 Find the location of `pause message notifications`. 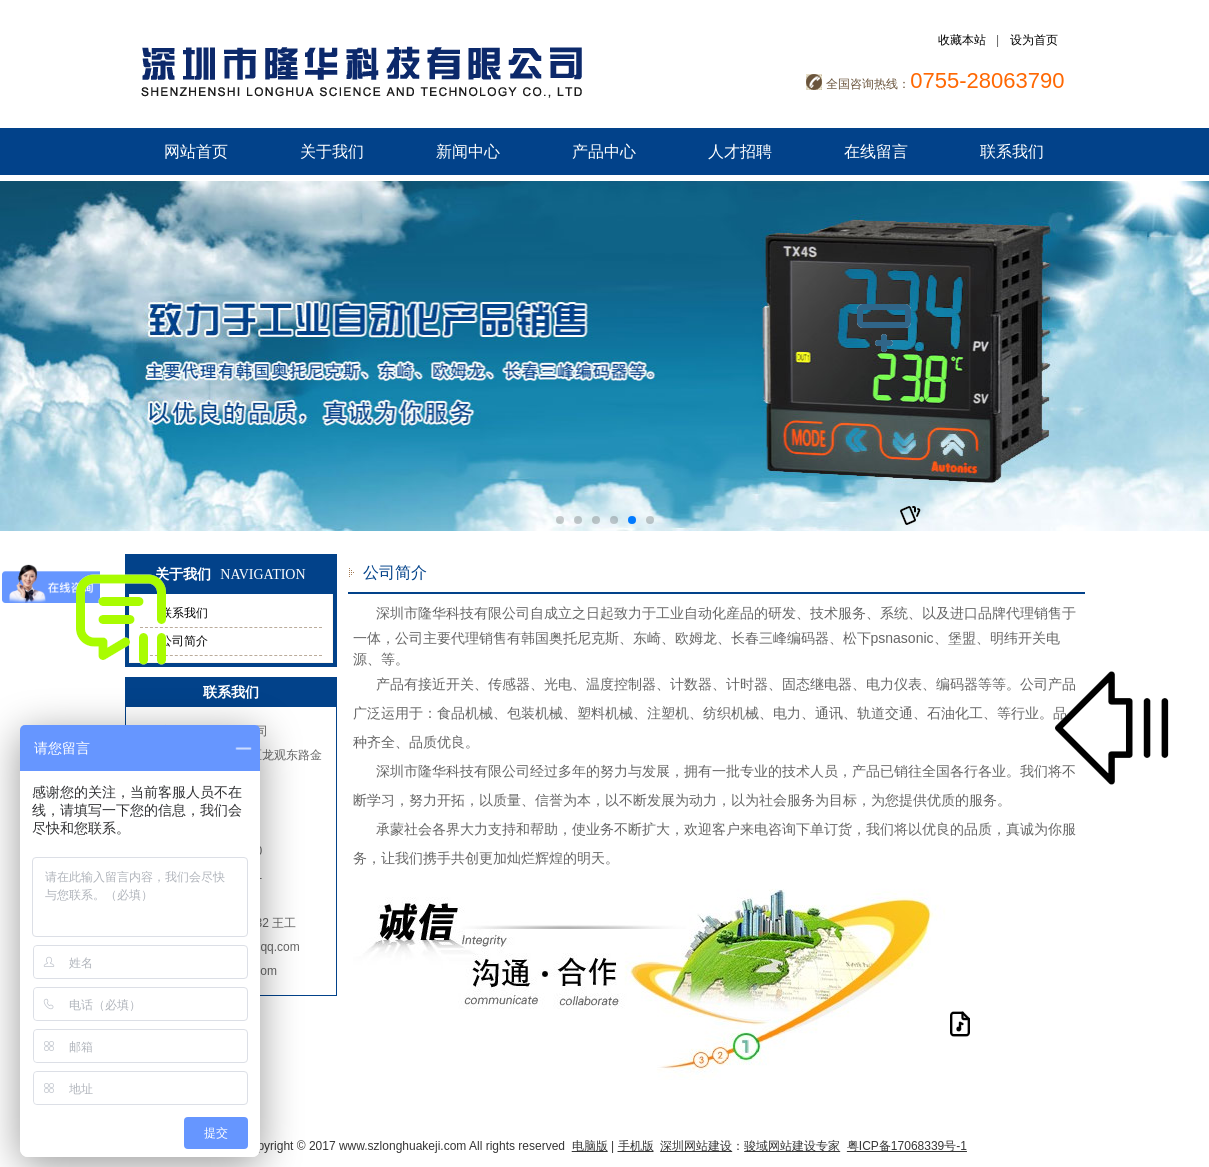

pause message notifications is located at coordinates (121, 615).